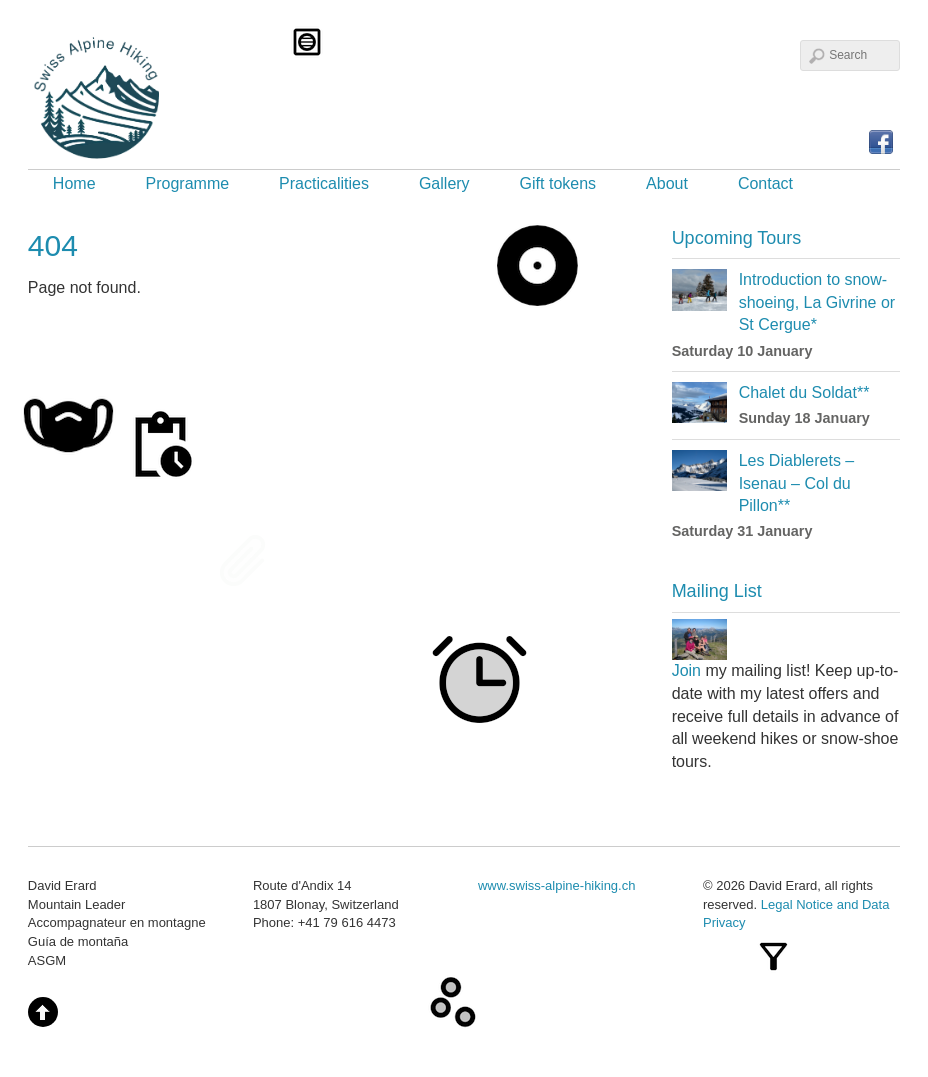 This screenshot has height=1077, width=928. Describe the element at coordinates (479, 679) in the screenshot. I see `set an alarm or timer` at that location.